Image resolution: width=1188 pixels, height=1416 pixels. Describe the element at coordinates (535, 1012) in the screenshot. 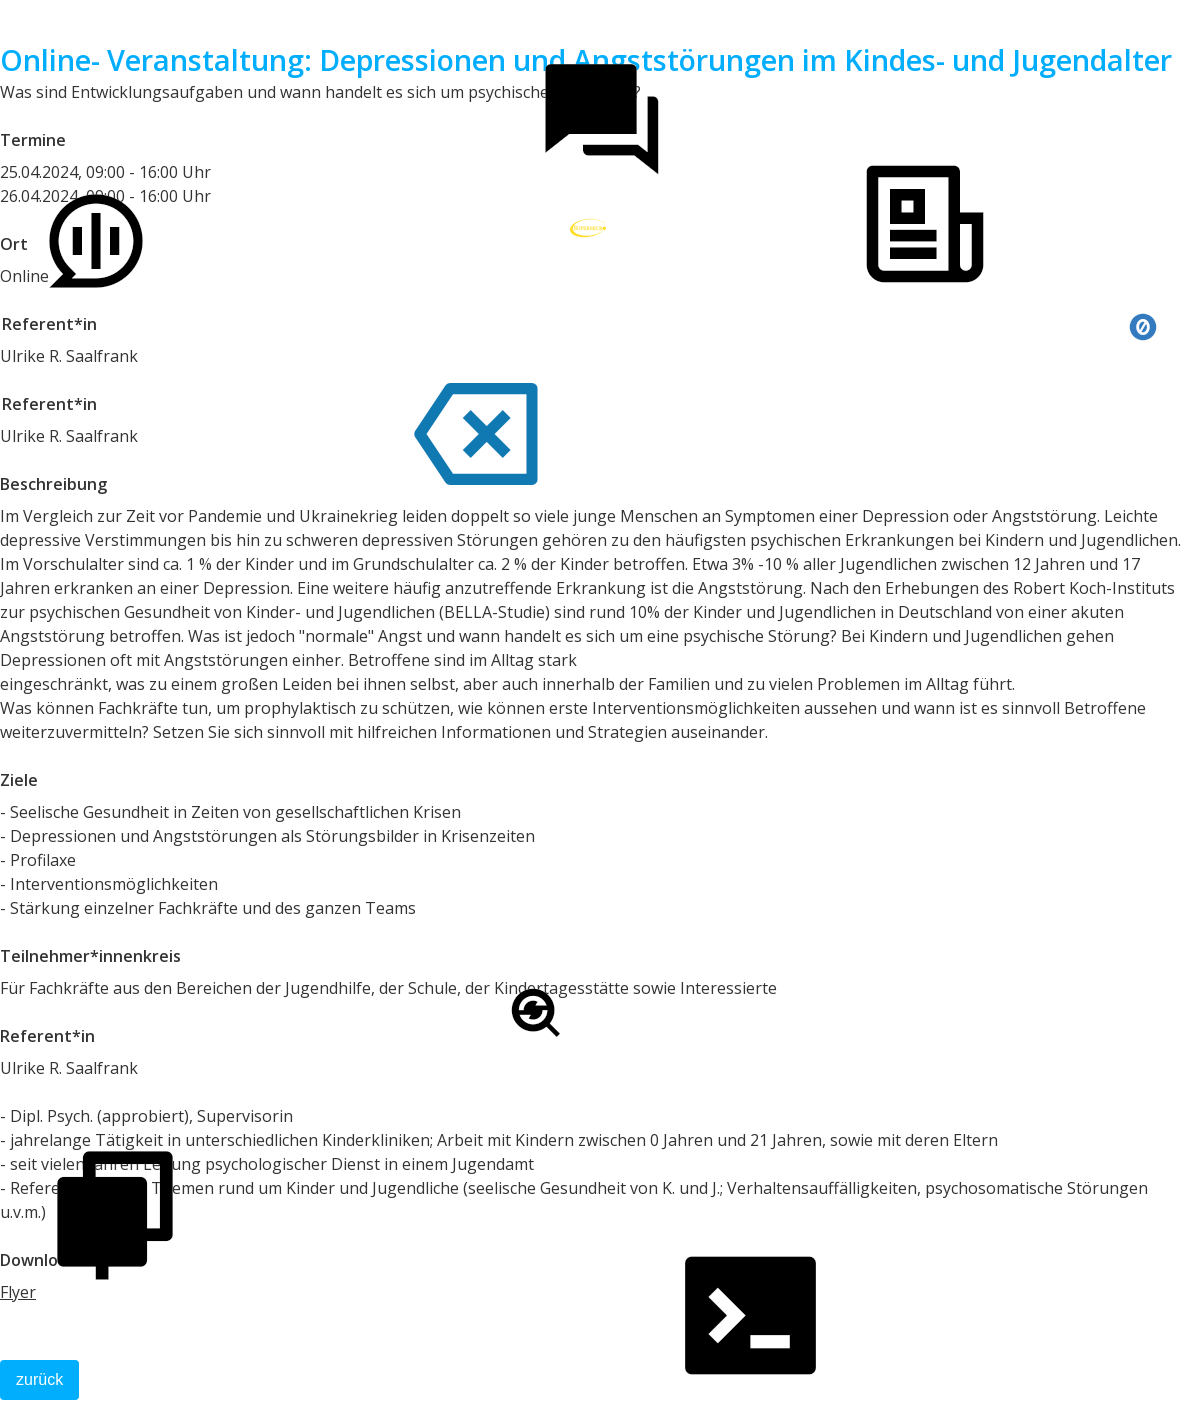

I see `find and replace text or content` at that location.